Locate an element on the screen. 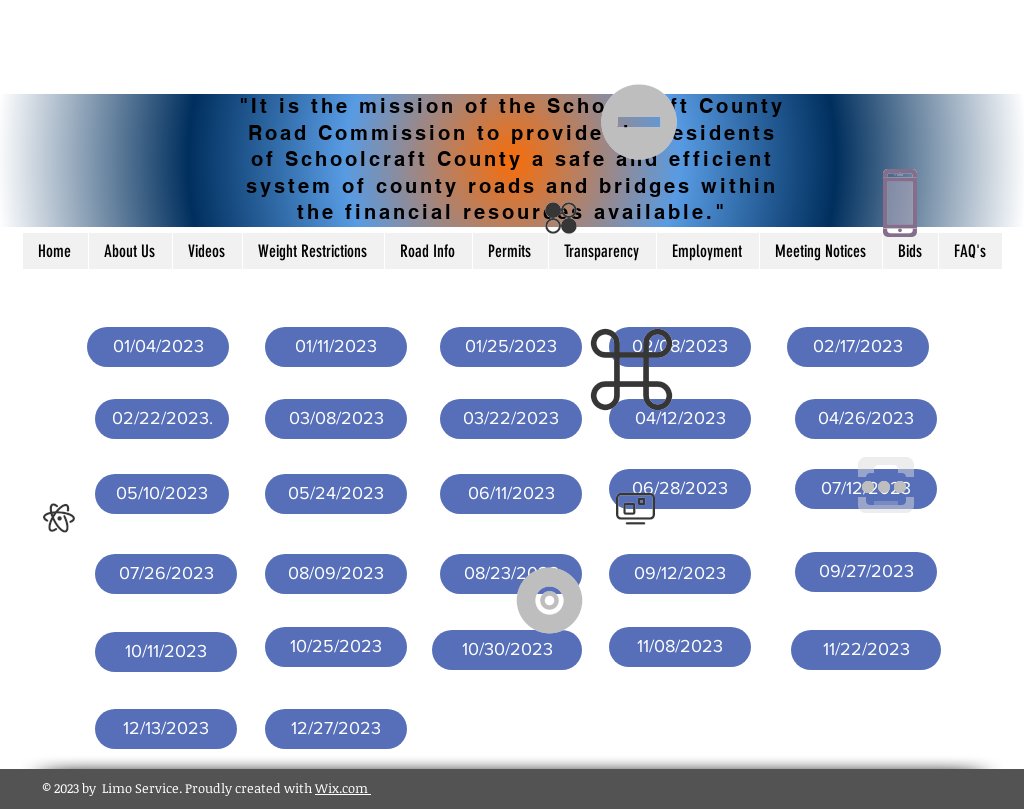 The image size is (1024, 809). access keyboard shortcut settings is located at coordinates (631, 369).